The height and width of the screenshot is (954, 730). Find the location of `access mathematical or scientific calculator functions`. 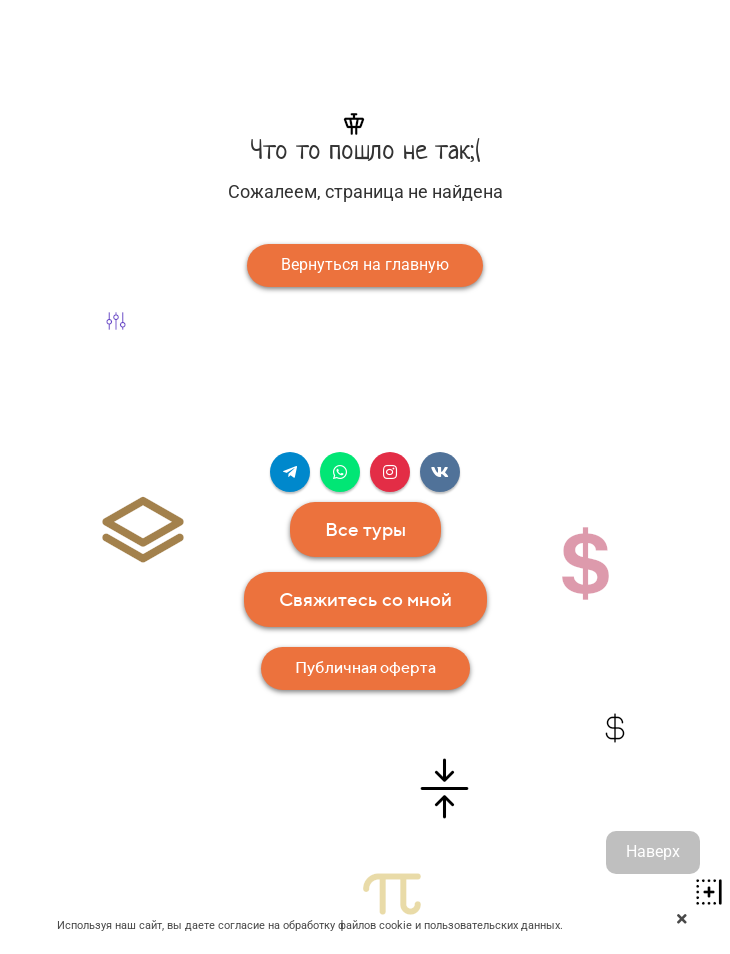

access mathematical or scientific calculator functions is located at coordinates (393, 893).